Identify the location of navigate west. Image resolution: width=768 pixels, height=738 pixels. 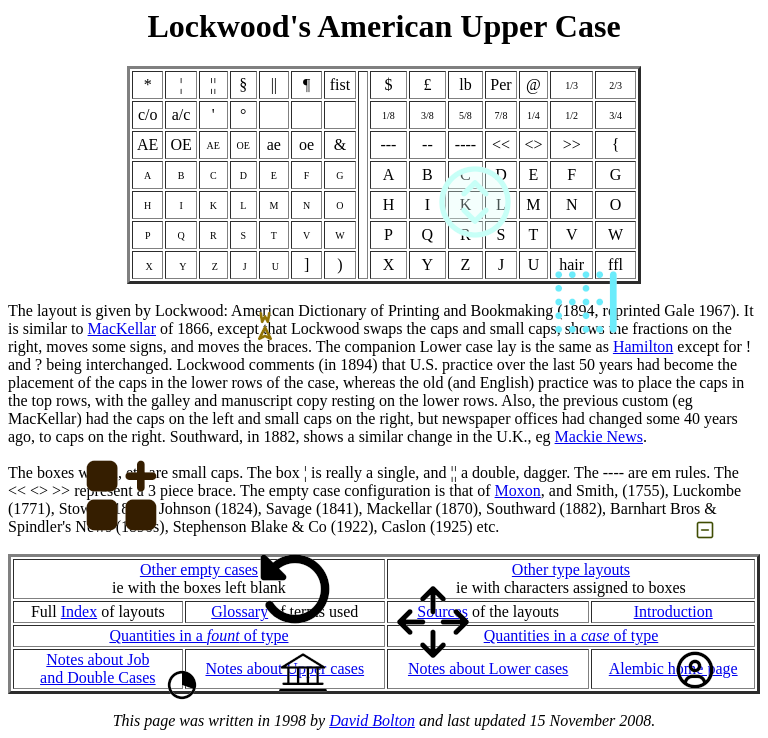
(265, 326).